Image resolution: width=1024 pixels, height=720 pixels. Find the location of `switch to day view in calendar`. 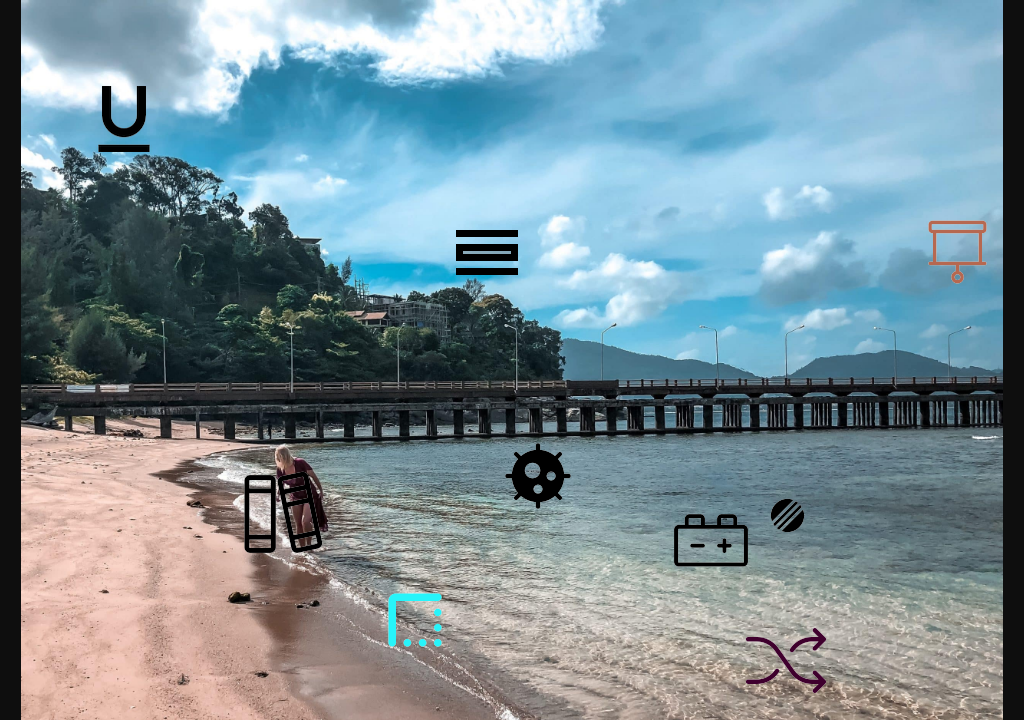

switch to day view in calendar is located at coordinates (487, 251).